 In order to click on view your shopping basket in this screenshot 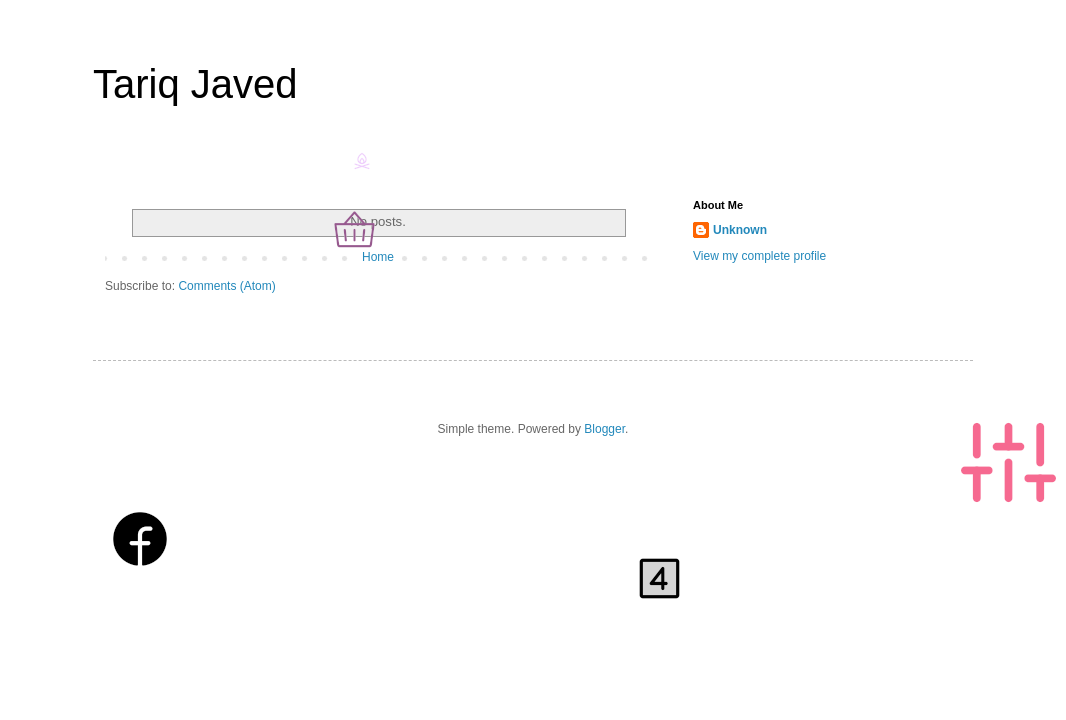, I will do `click(354, 231)`.